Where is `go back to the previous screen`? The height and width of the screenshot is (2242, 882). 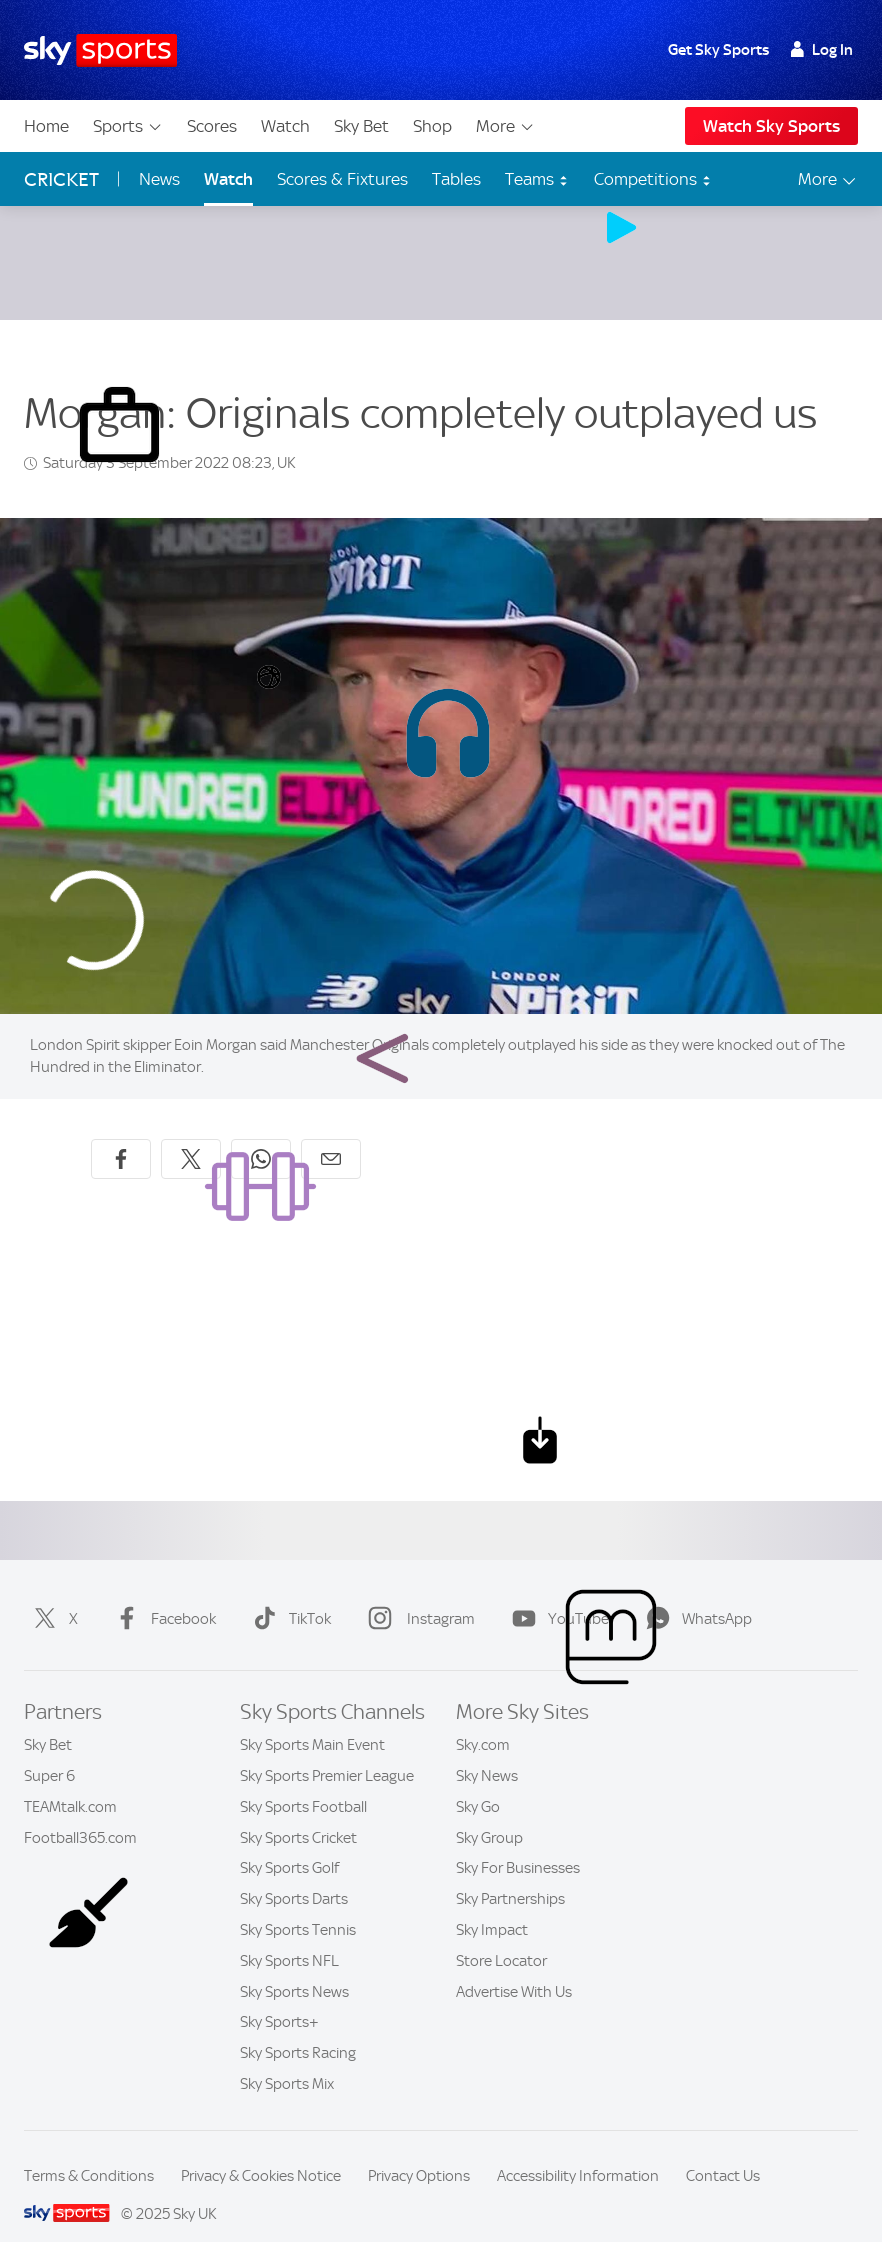 go back to the previous screen is located at coordinates (383, 1058).